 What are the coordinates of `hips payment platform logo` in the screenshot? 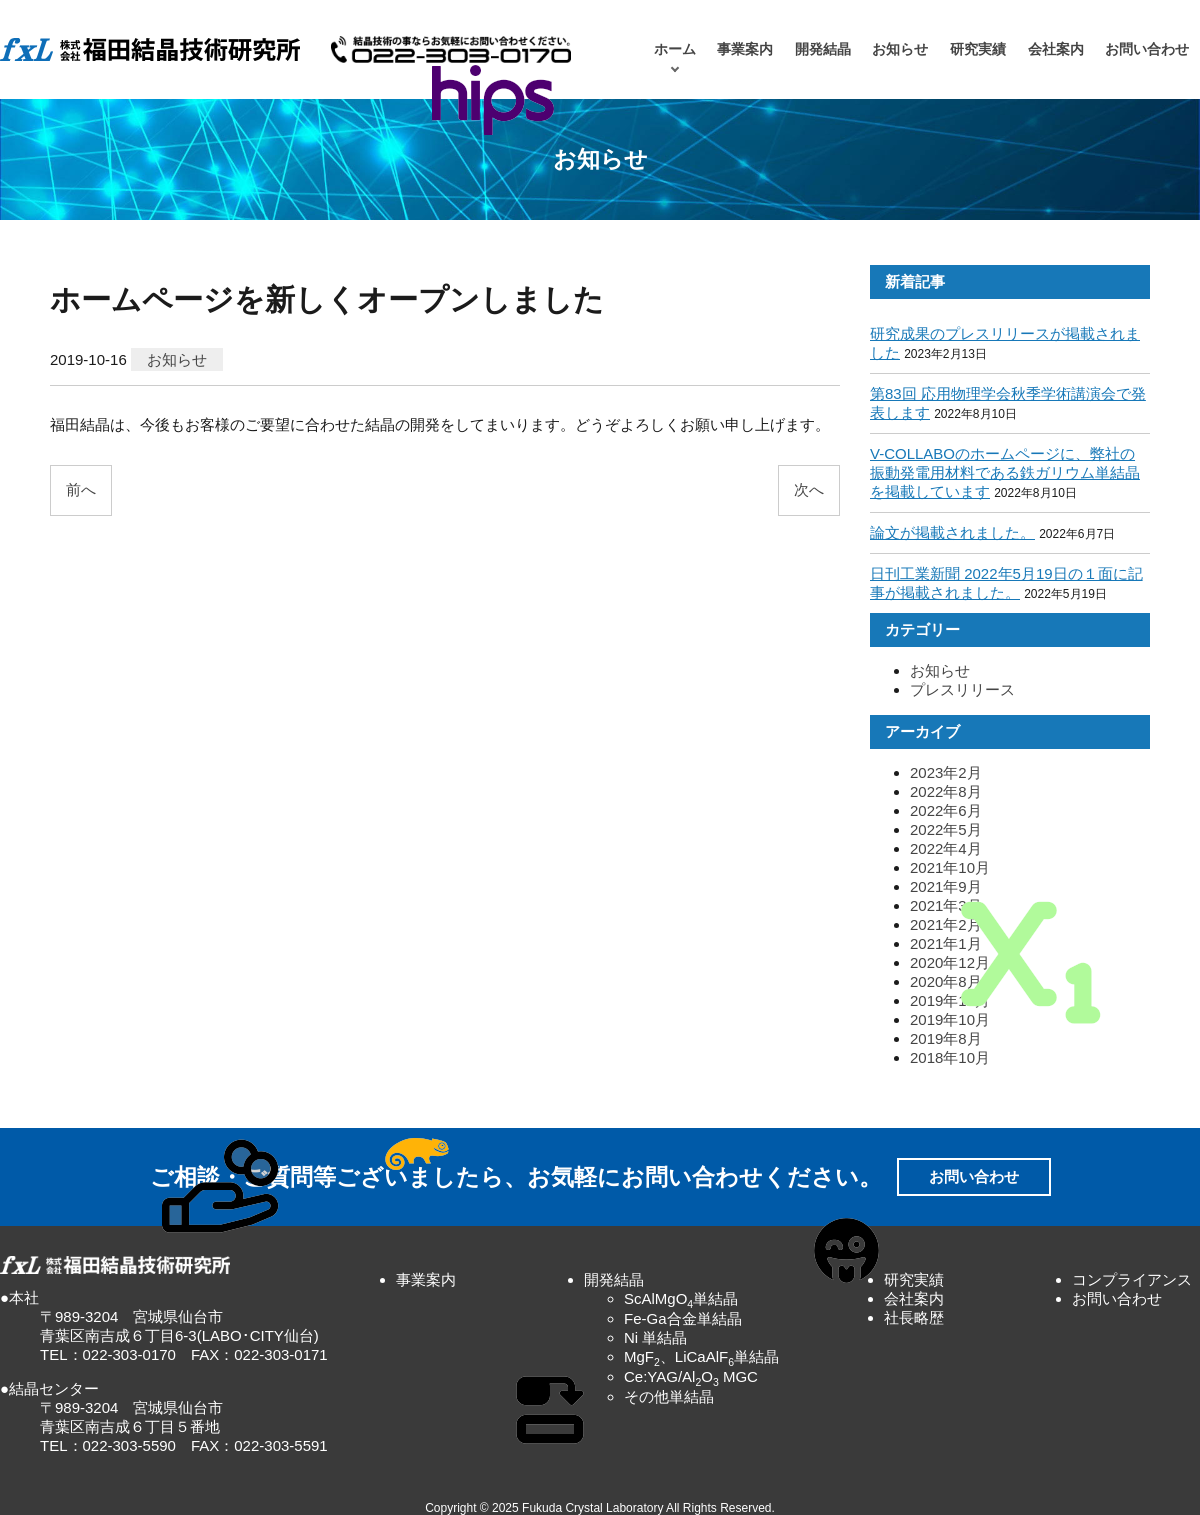 It's located at (493, 100).